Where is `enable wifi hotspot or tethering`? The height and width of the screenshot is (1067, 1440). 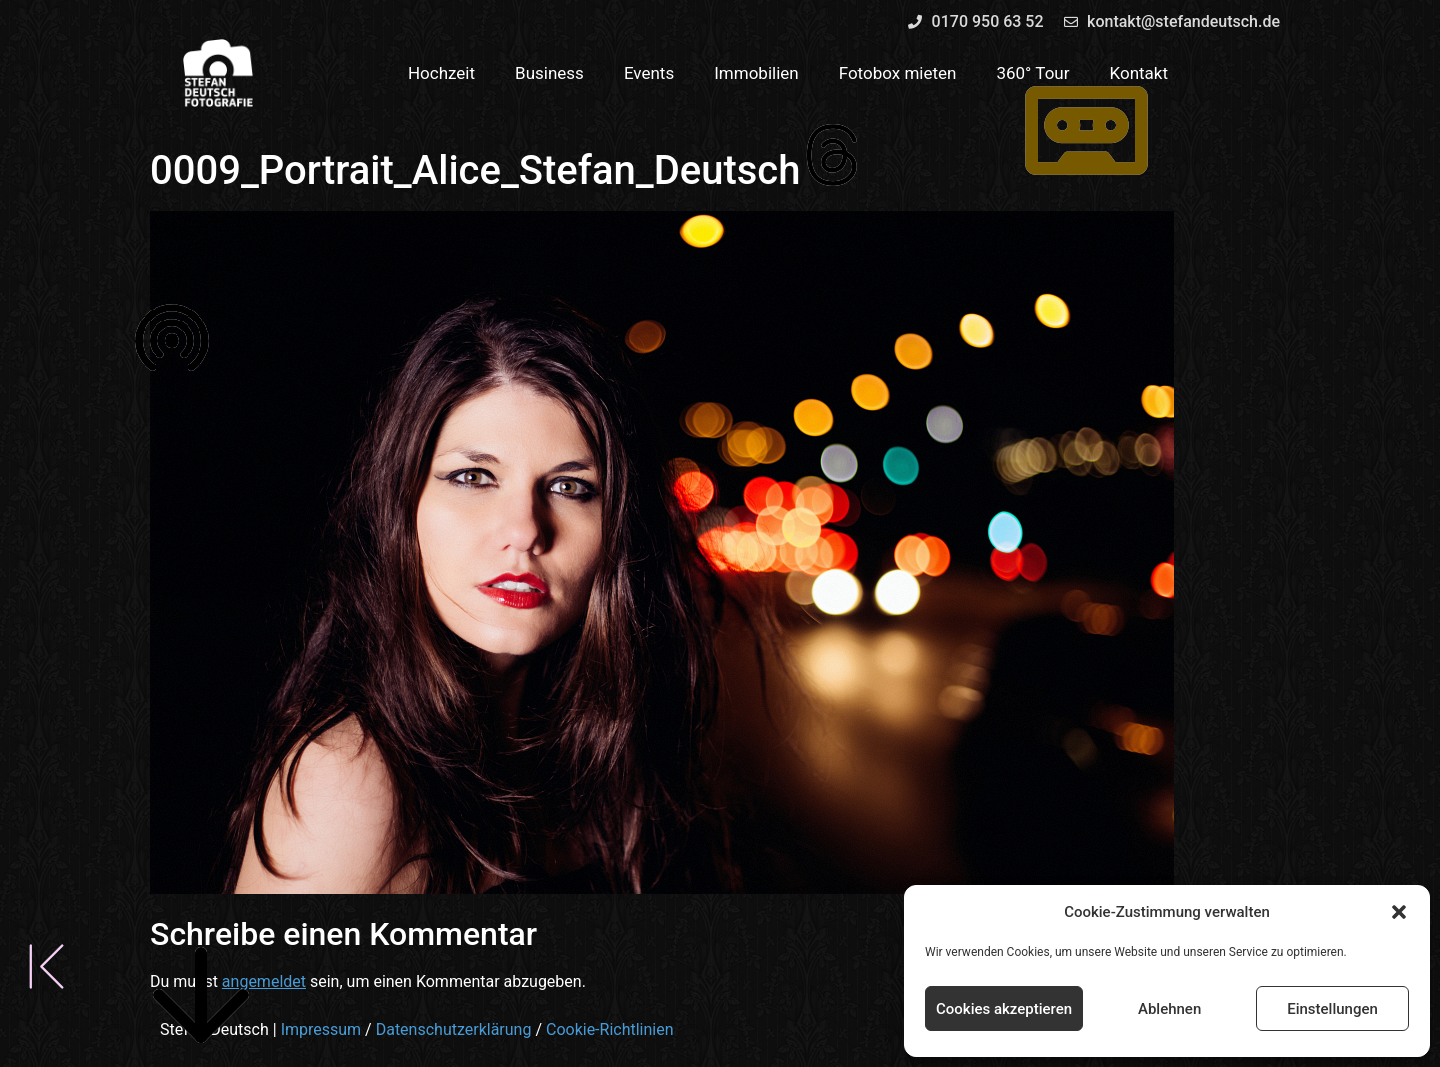
enable wifi hotspot or tethering is located at coordinates (172, 337).